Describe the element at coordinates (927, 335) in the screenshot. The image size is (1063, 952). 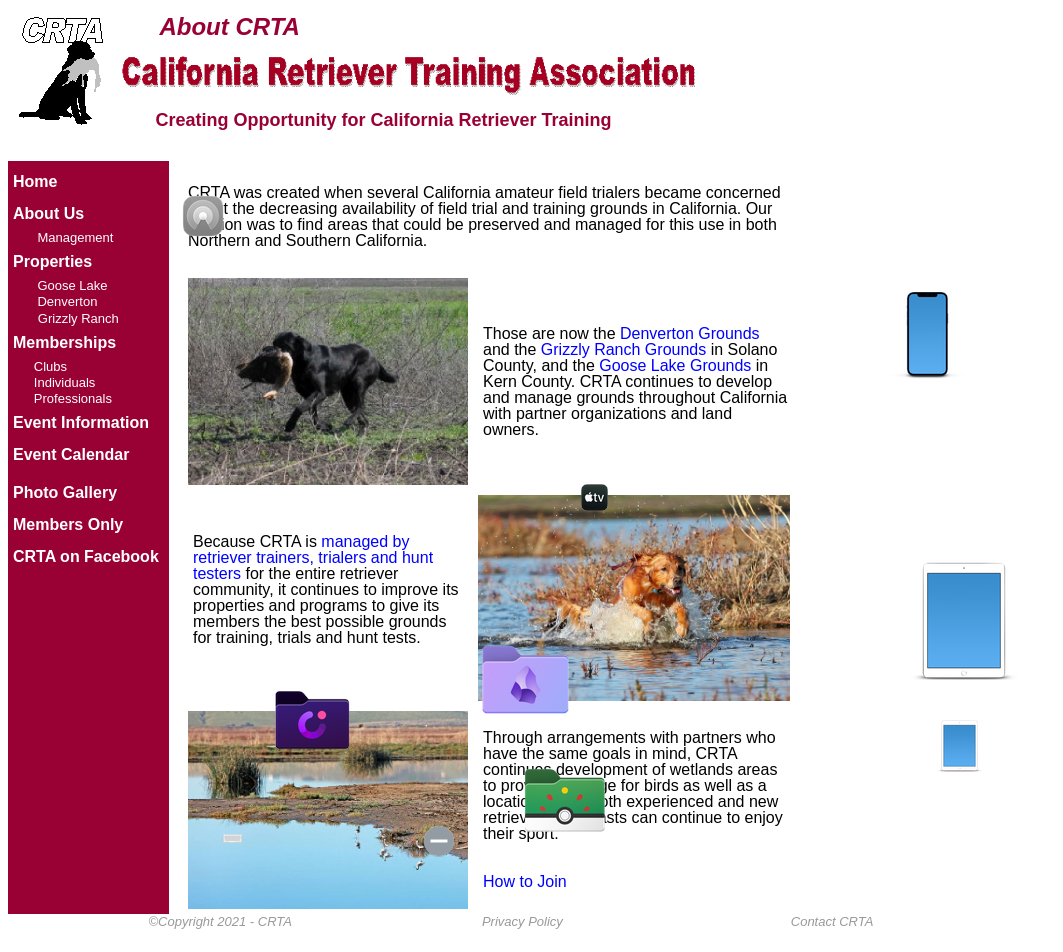
I see `iPhone device connected to this mac` at that location.